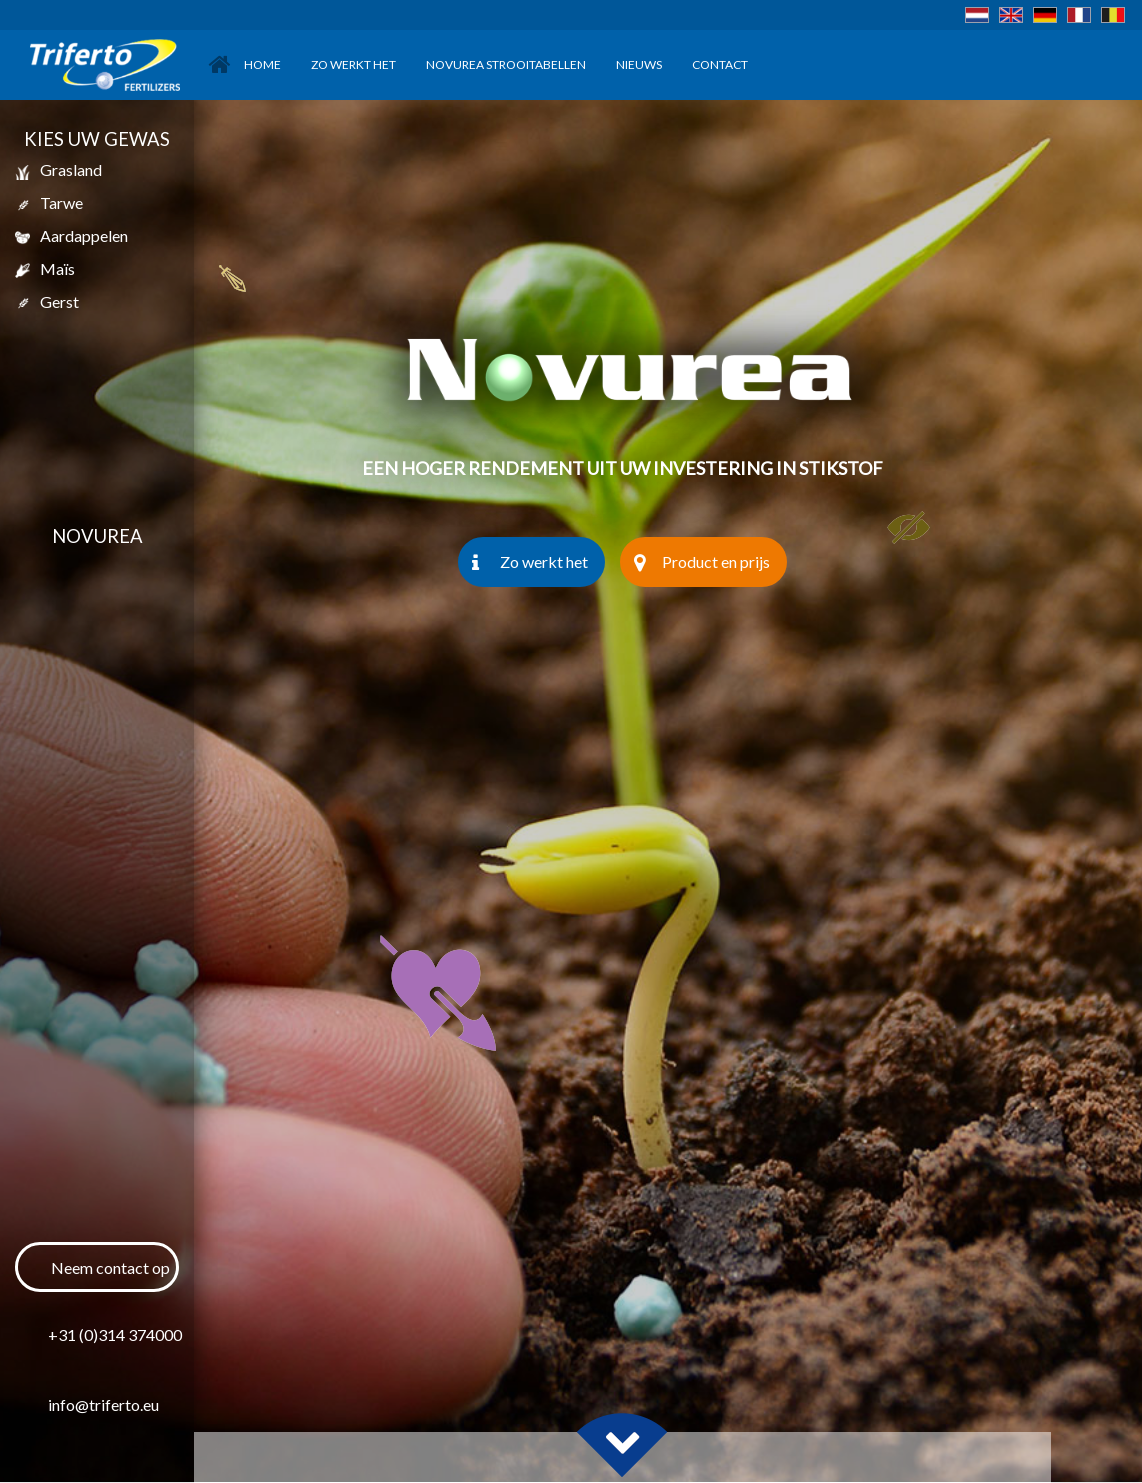 The image size is (1142, 1483). I want to click on indicates a match or romantic connection in a dating app, so click(438, 992).